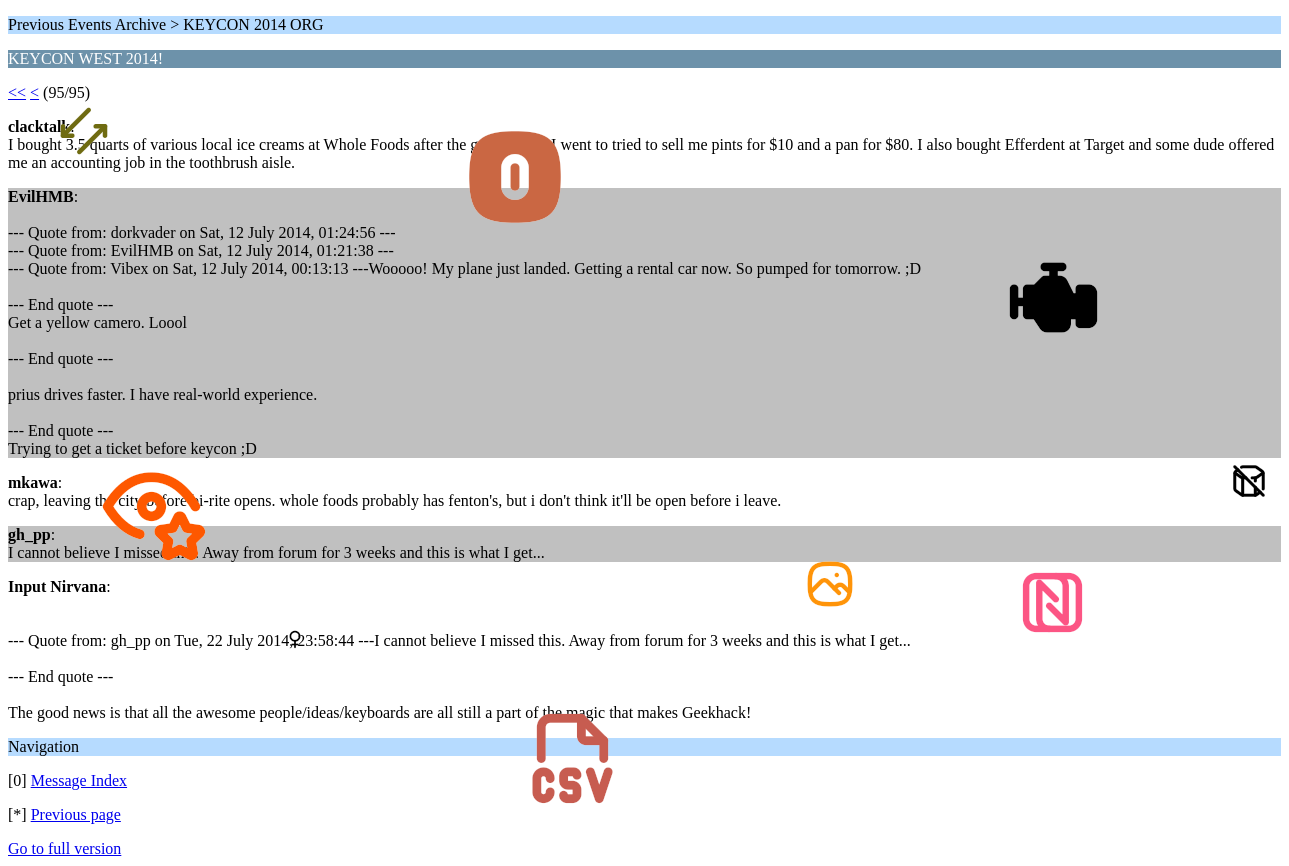 The image size is (1289, 866). Describe the element at coordinates (515, 177) in the screenshot. I see `indicates zero items or notifications` at that location.